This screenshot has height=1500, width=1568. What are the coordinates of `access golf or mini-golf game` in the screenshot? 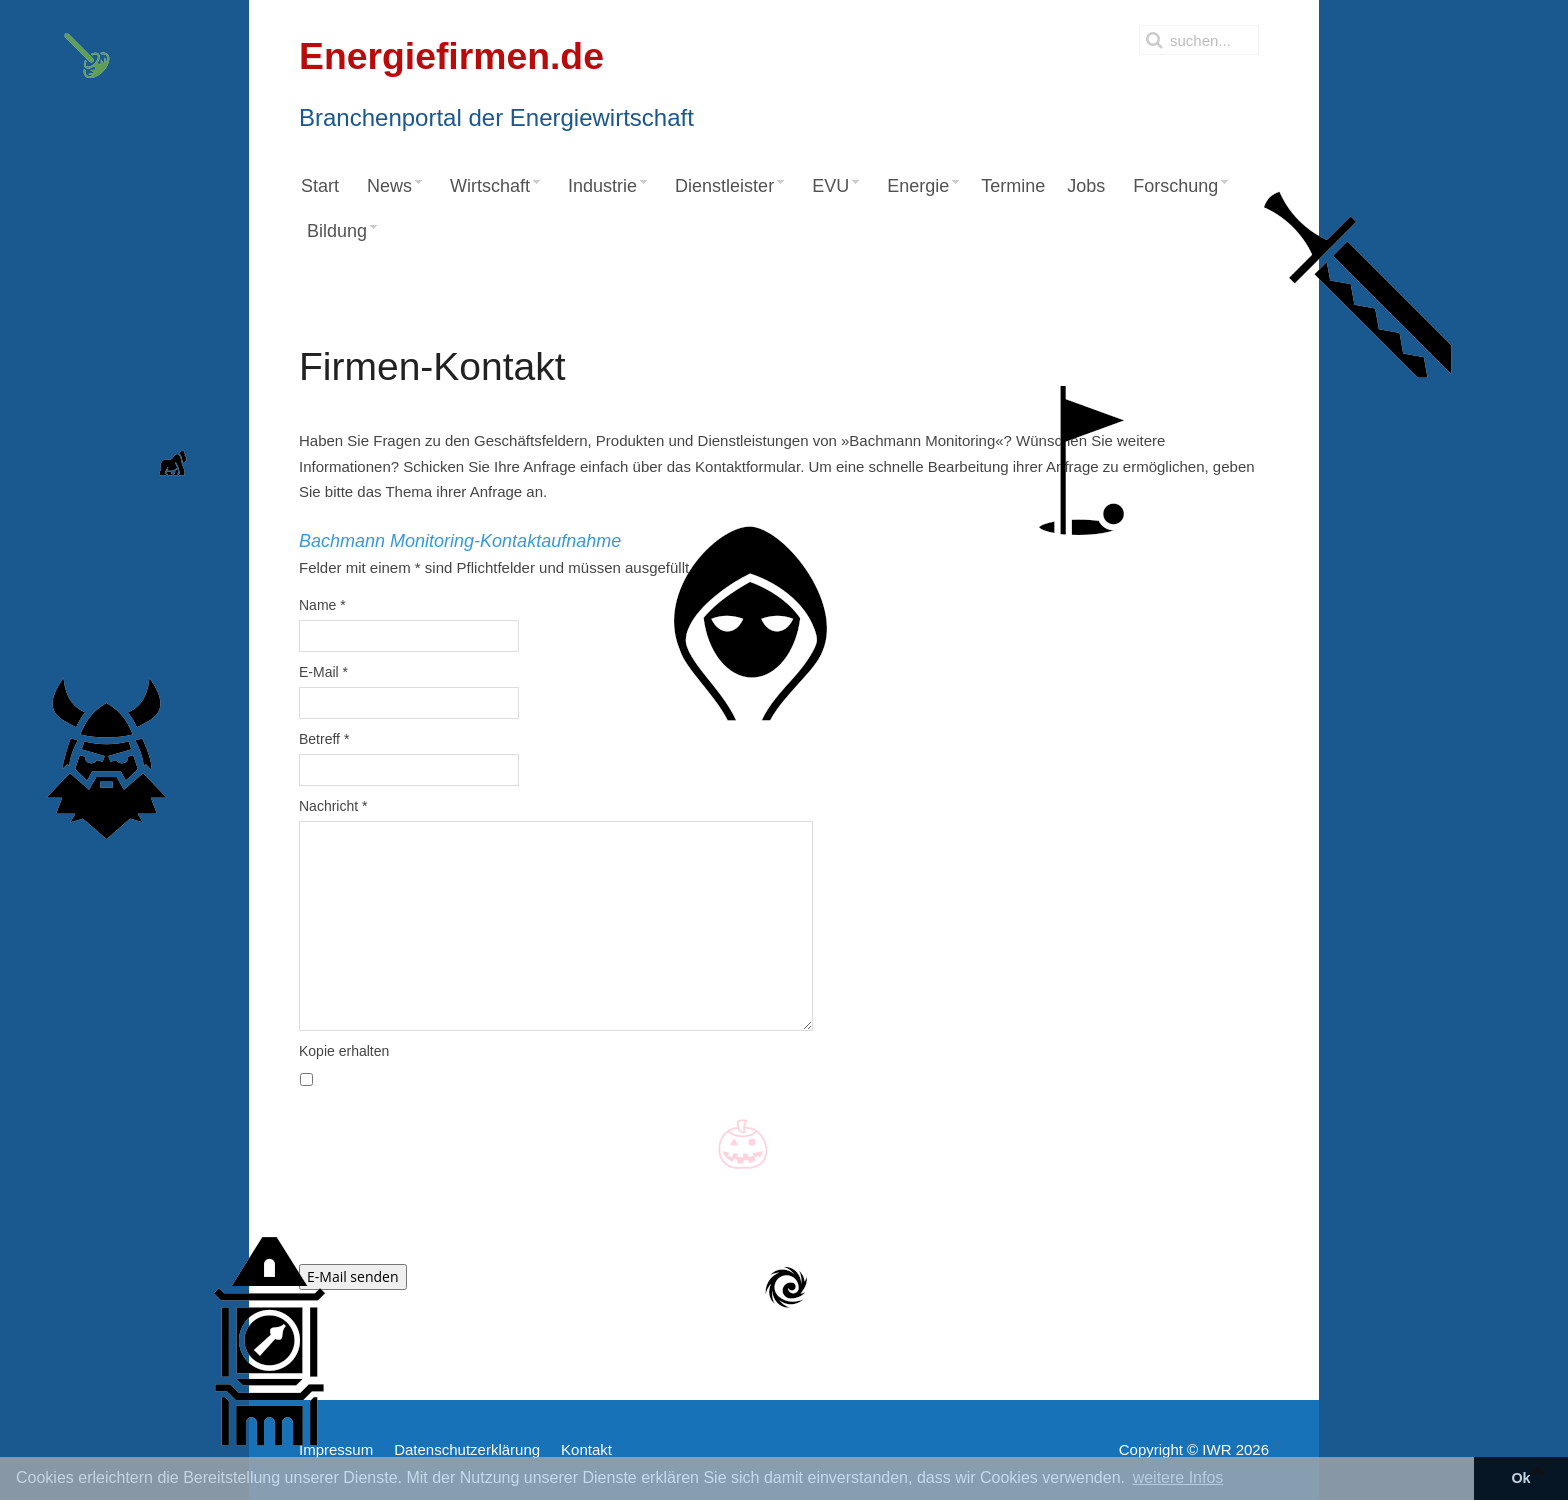 It's located at (1081, 460).